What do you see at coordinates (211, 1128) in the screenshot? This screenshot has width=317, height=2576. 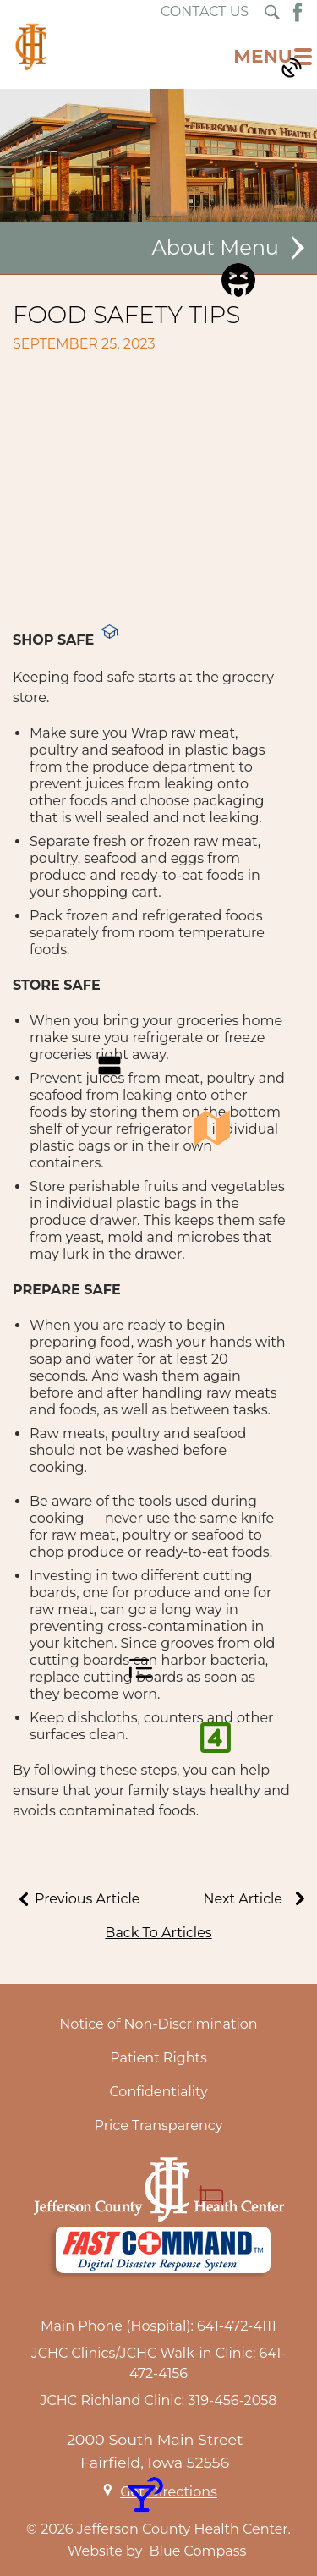 I see `open the map view` at bounding box center [211, 1128].